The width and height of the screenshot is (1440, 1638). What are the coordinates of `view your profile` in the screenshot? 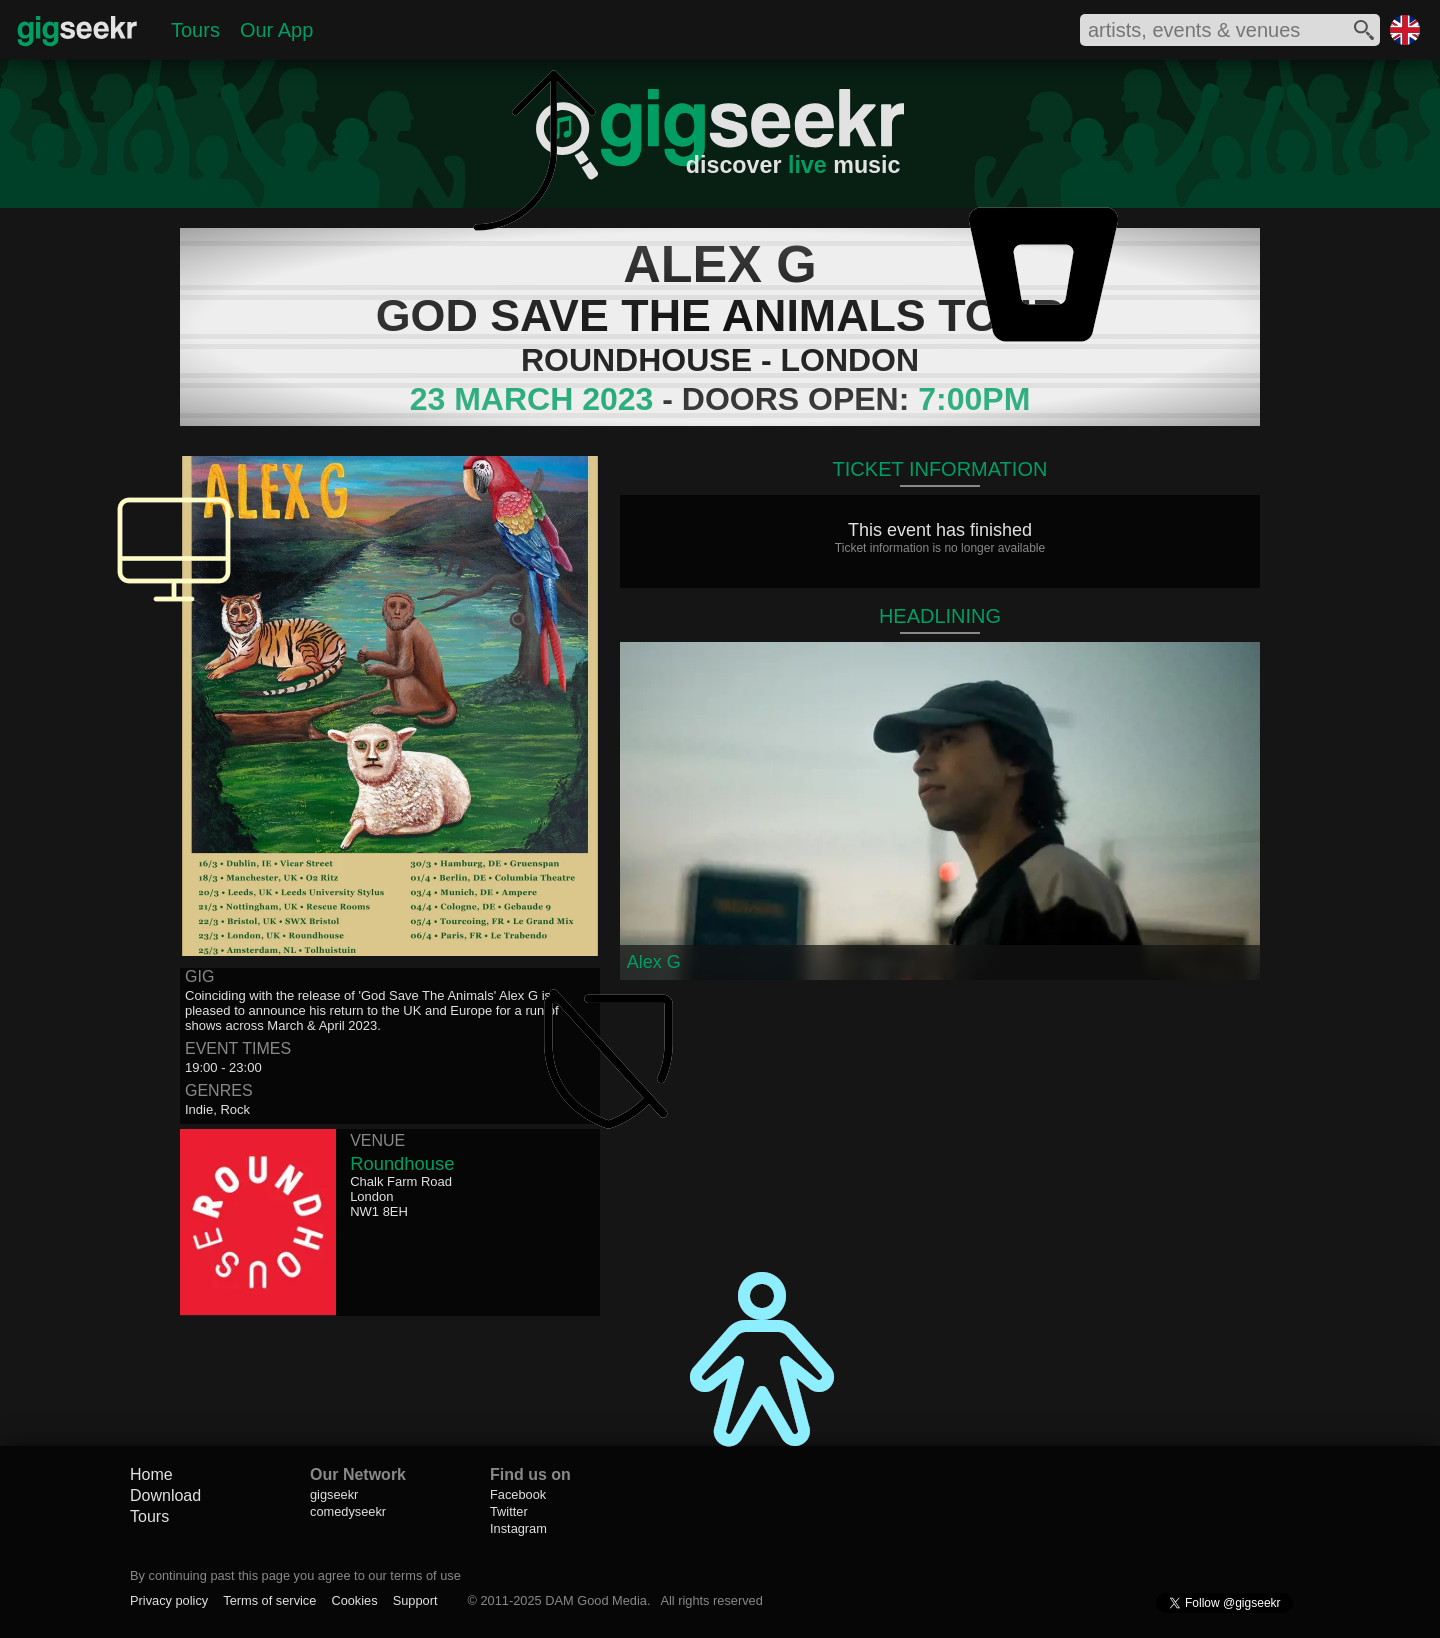 It's located at (762, 1362).